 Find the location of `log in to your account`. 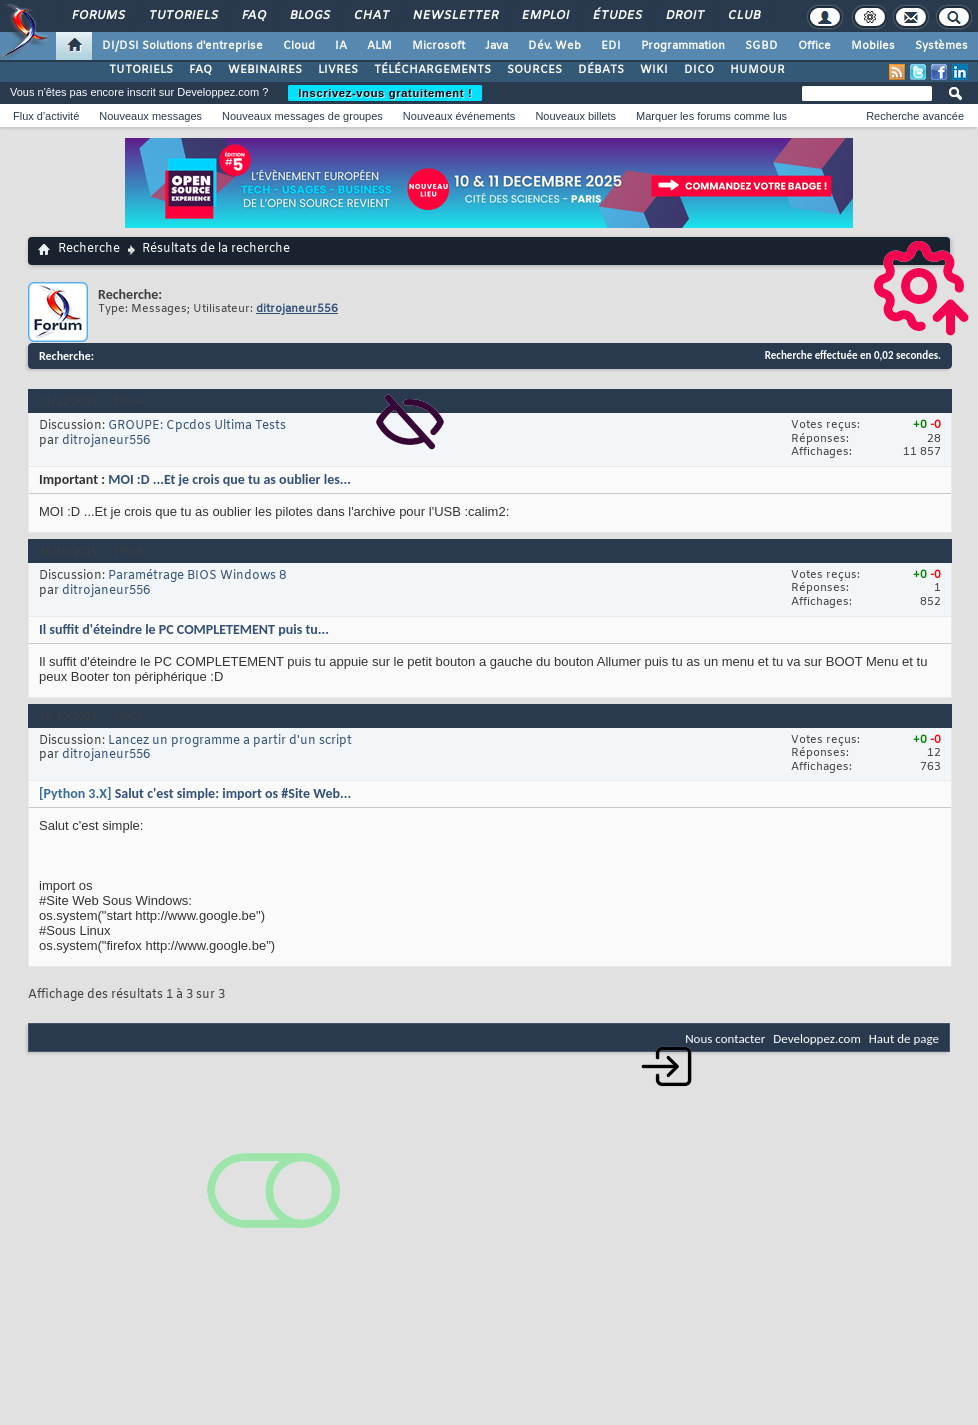

log in to your account is located at coordinates (666, 1066).